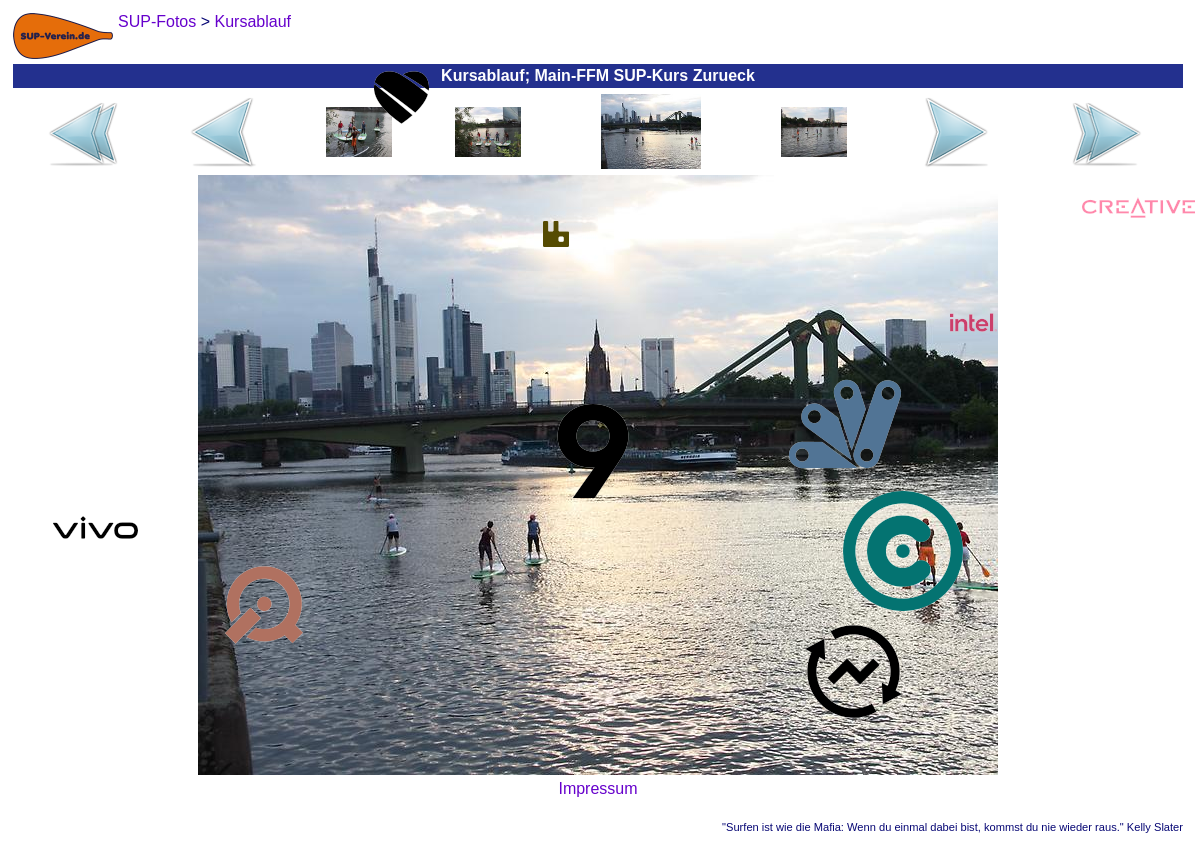 The image size is (1196, 846). I want to click on Google Apps Script logo, so click(845, 424).